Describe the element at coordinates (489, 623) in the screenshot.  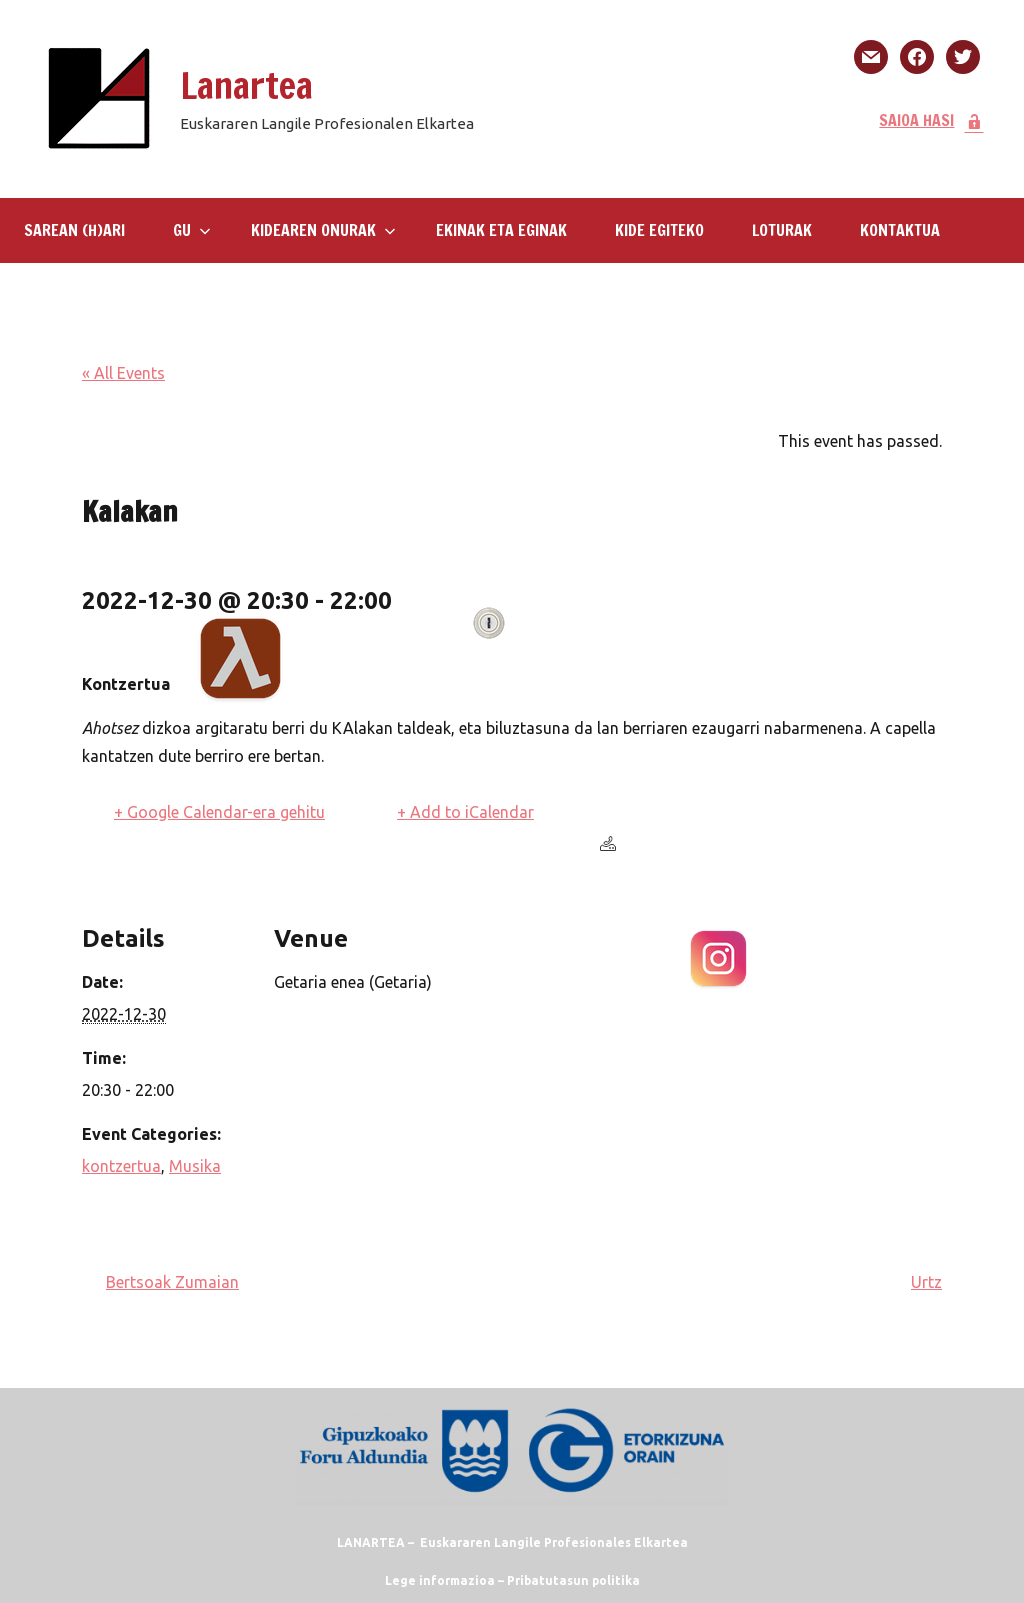
I see `open the passwords app` at that location.